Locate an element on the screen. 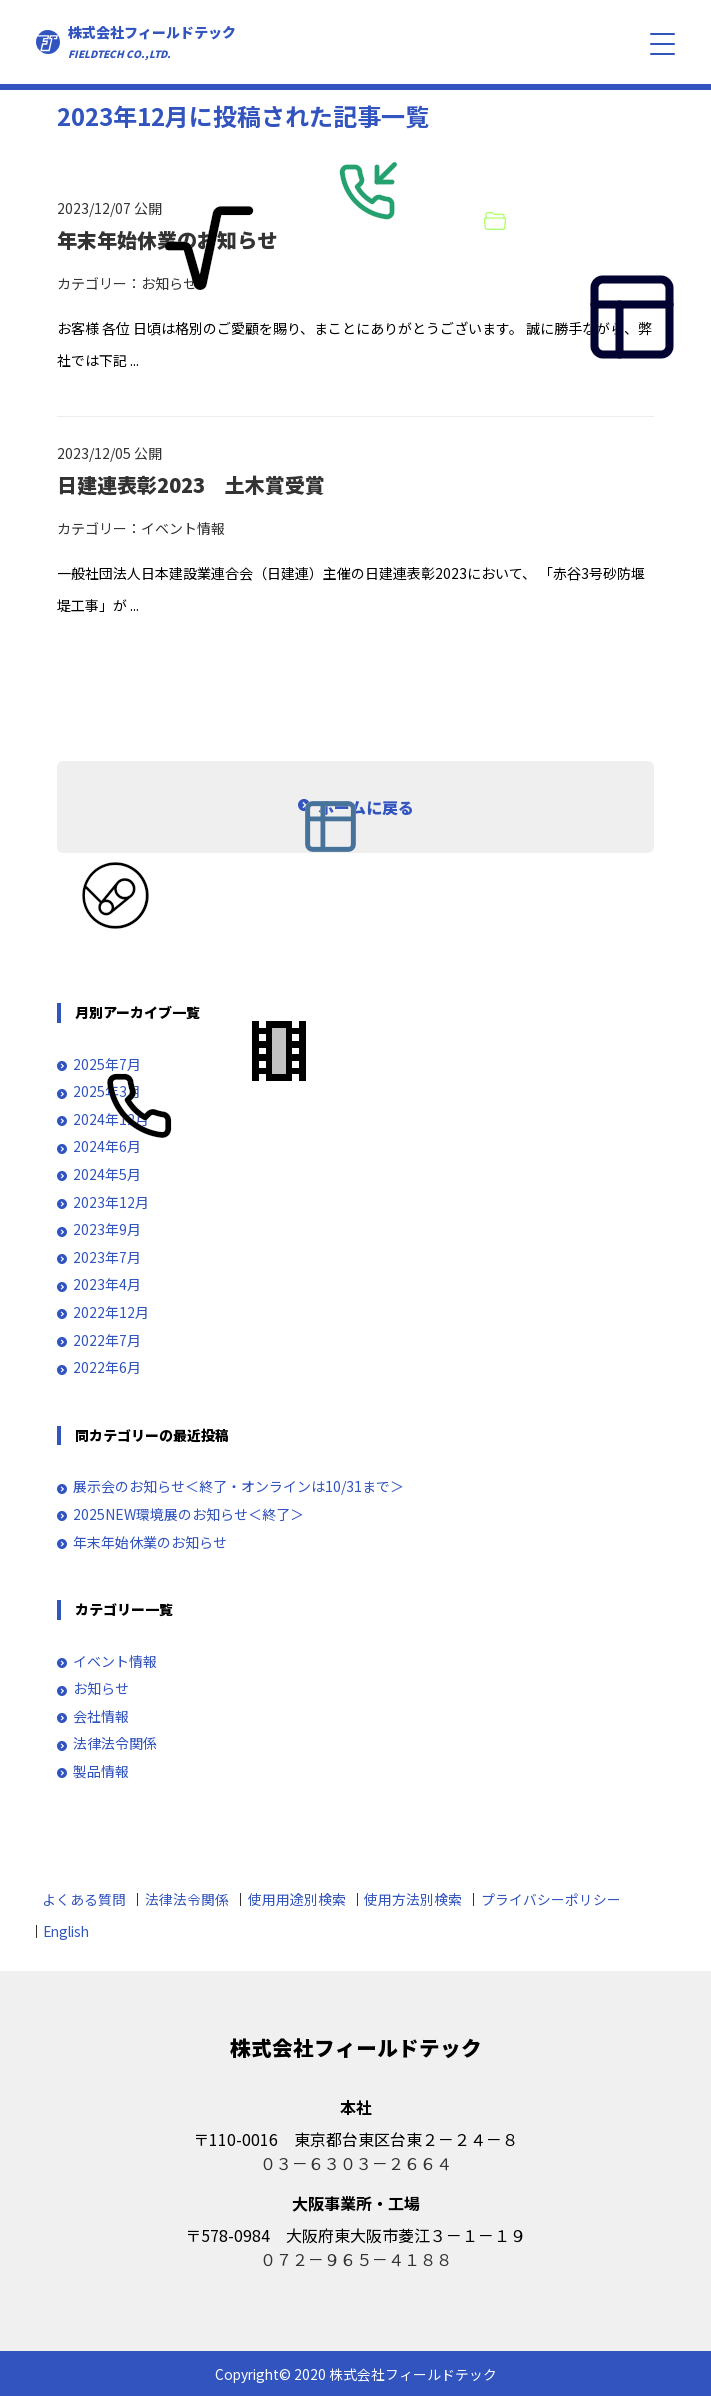 The width and height of the screenshot is (711, 2396). square root mathematical operation is located at coordinates (209, 246).